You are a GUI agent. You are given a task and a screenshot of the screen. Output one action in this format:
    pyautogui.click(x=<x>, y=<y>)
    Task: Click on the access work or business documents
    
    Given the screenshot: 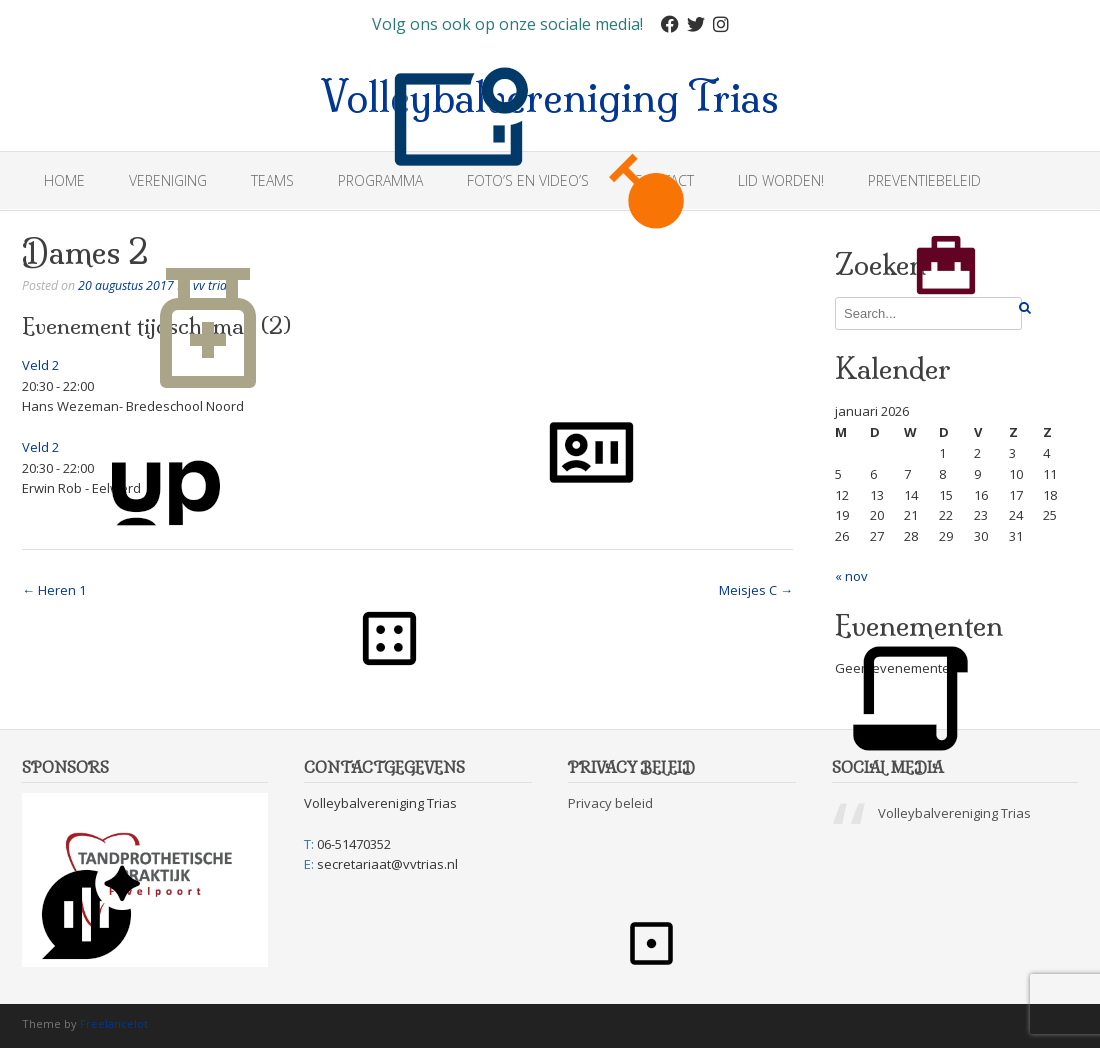 What is the action you would take?
    pyautogui.click(x=946, y=268)
    